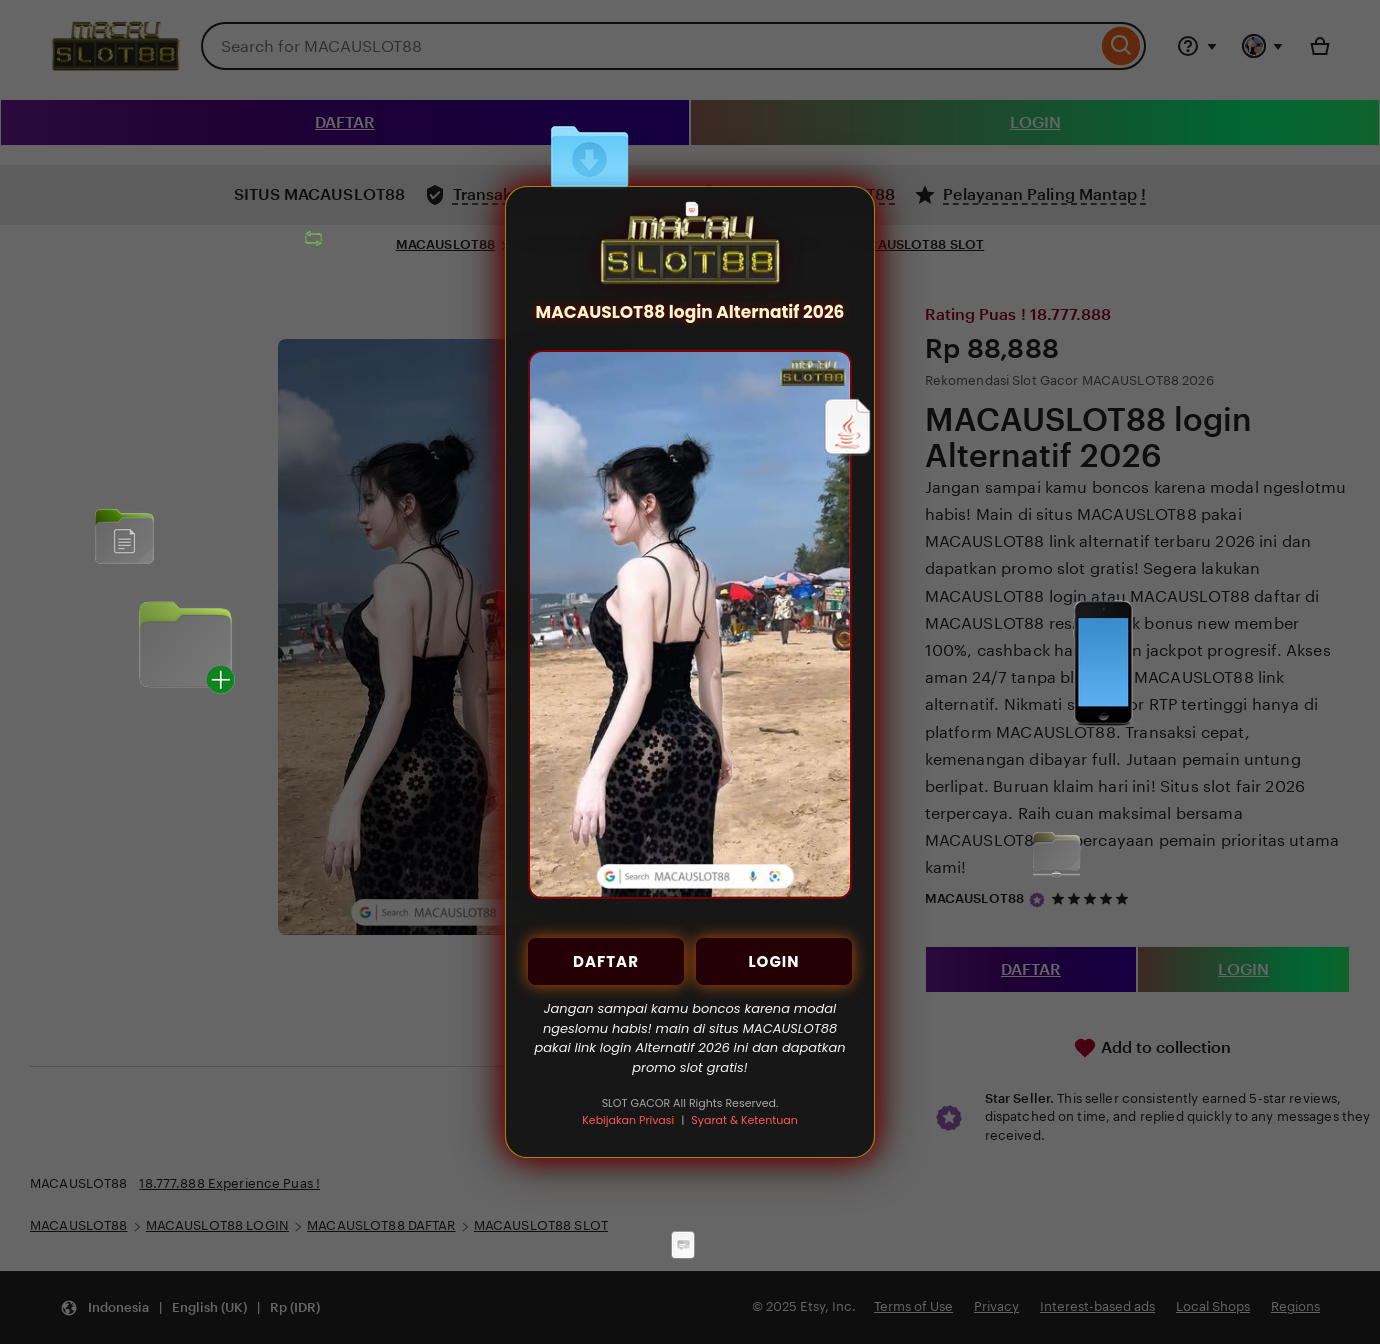  I want to click on open your documents folder, so click(124, 536).